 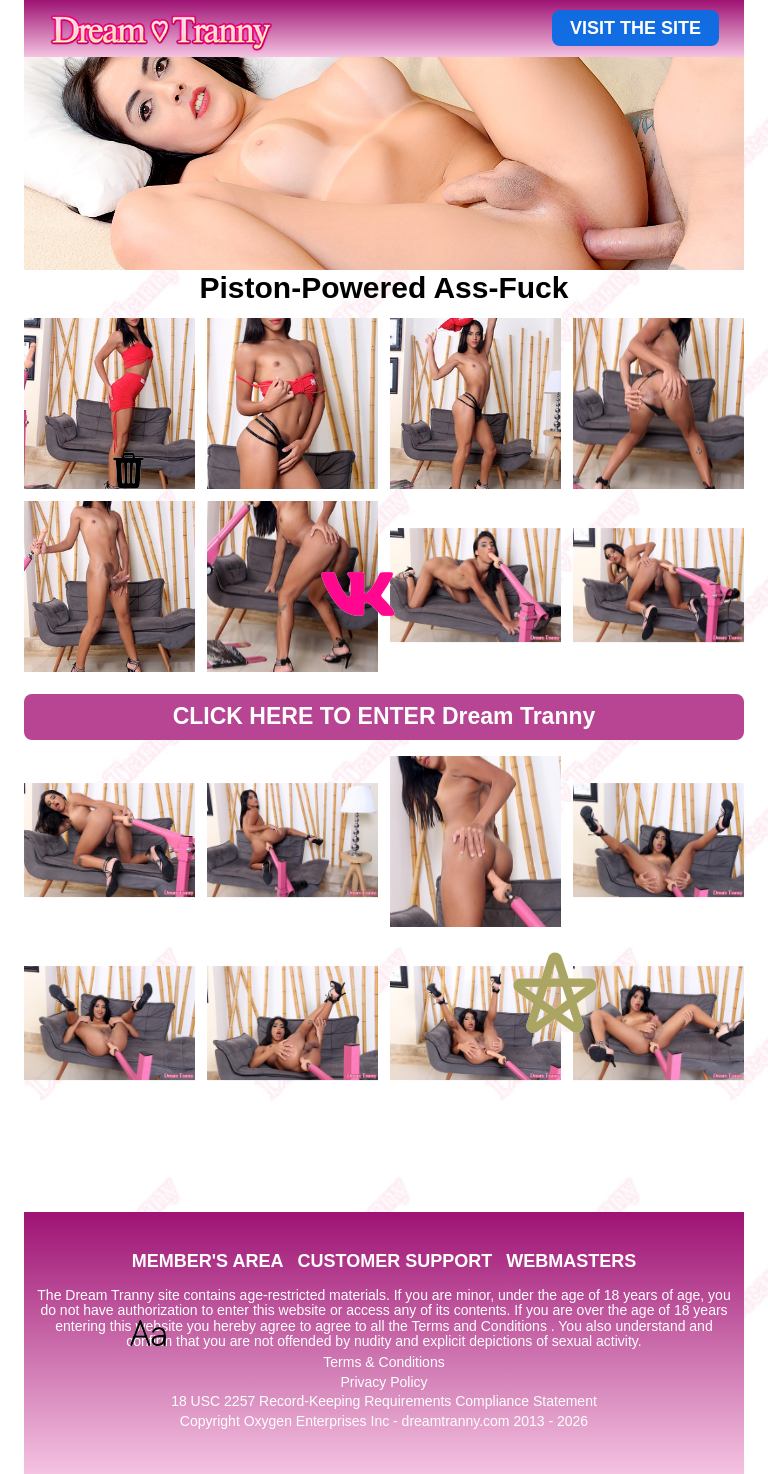 What do you see at coordinates (148, 1333) in the screenshot?
I see `change text formatting or font settings` at bounding box center [148, 1333].